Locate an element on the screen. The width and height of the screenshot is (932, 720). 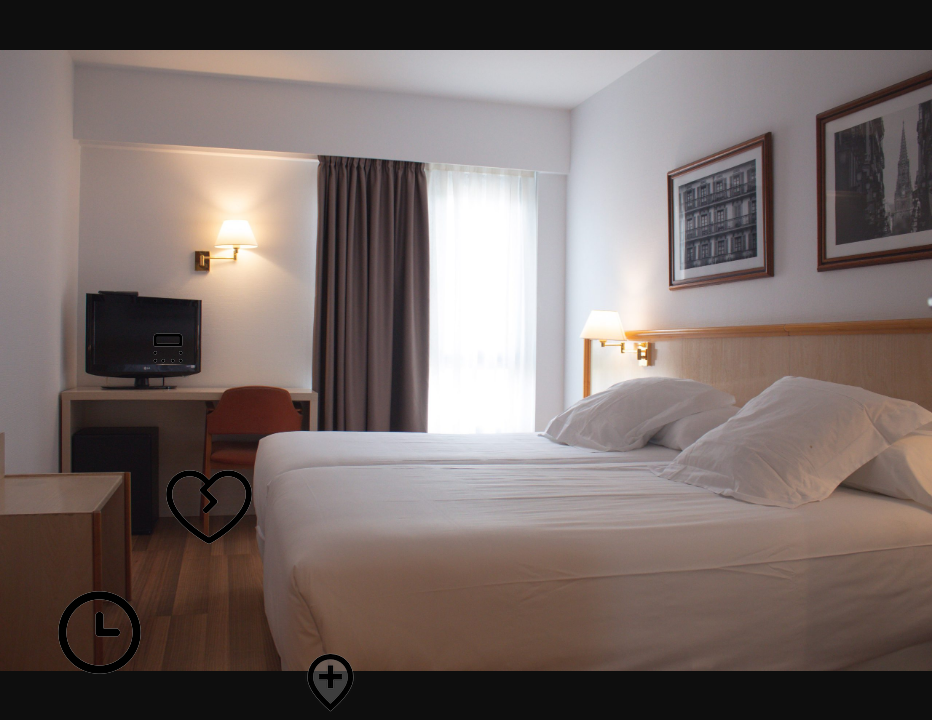
add a new location pin to the map is located at coordinates (330, 682).